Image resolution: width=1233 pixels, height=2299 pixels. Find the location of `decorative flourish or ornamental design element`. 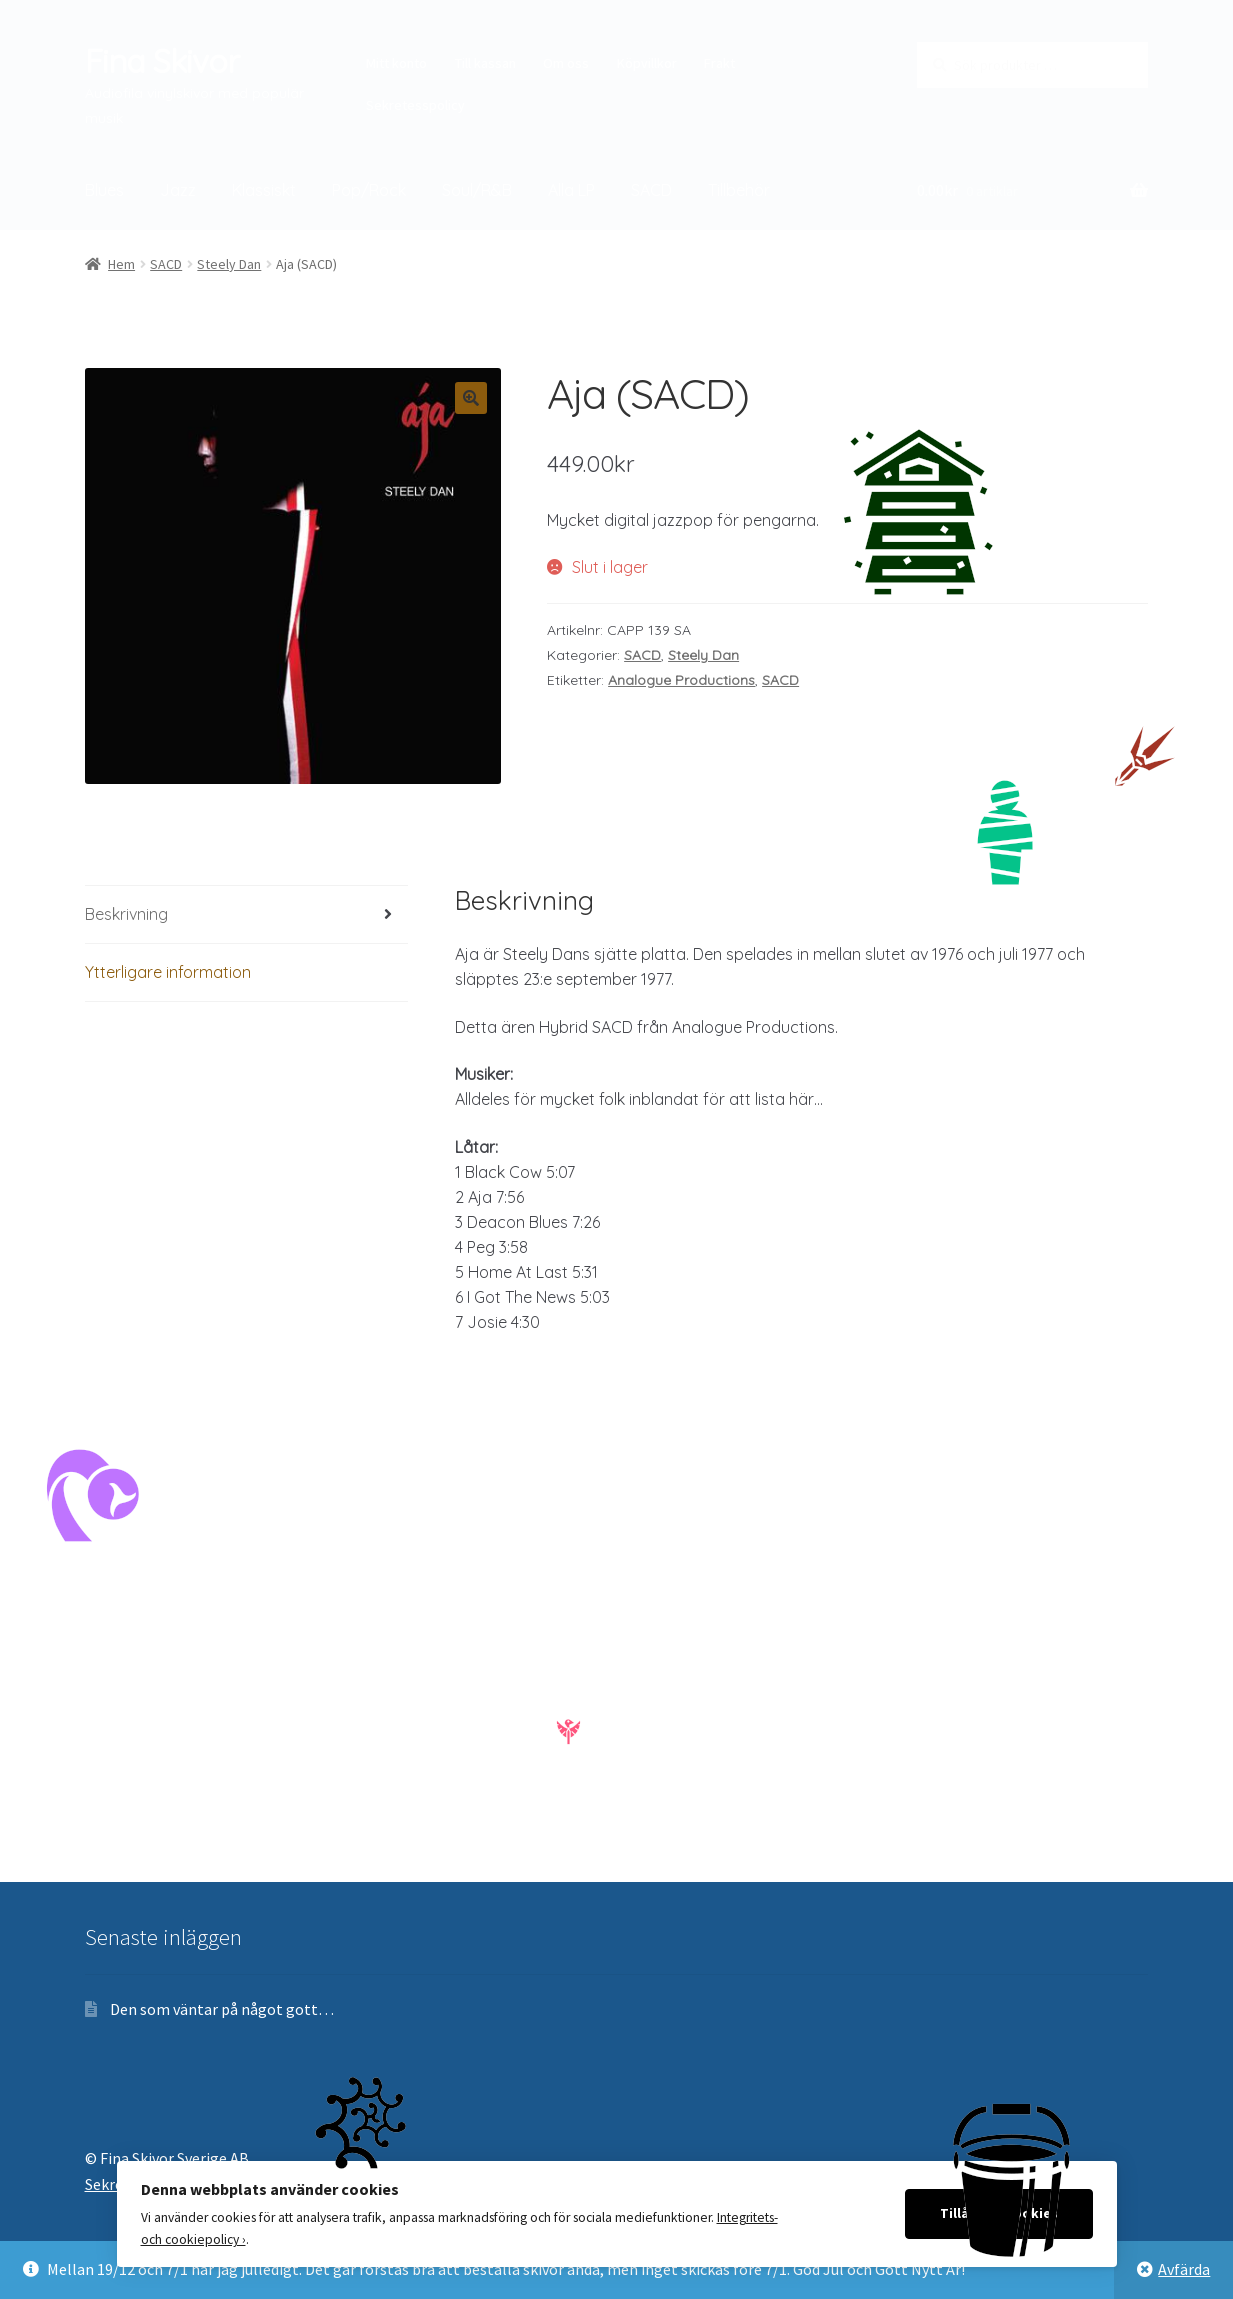

decorative flourish or ornamental design element is located at coordinates (360, 2122).